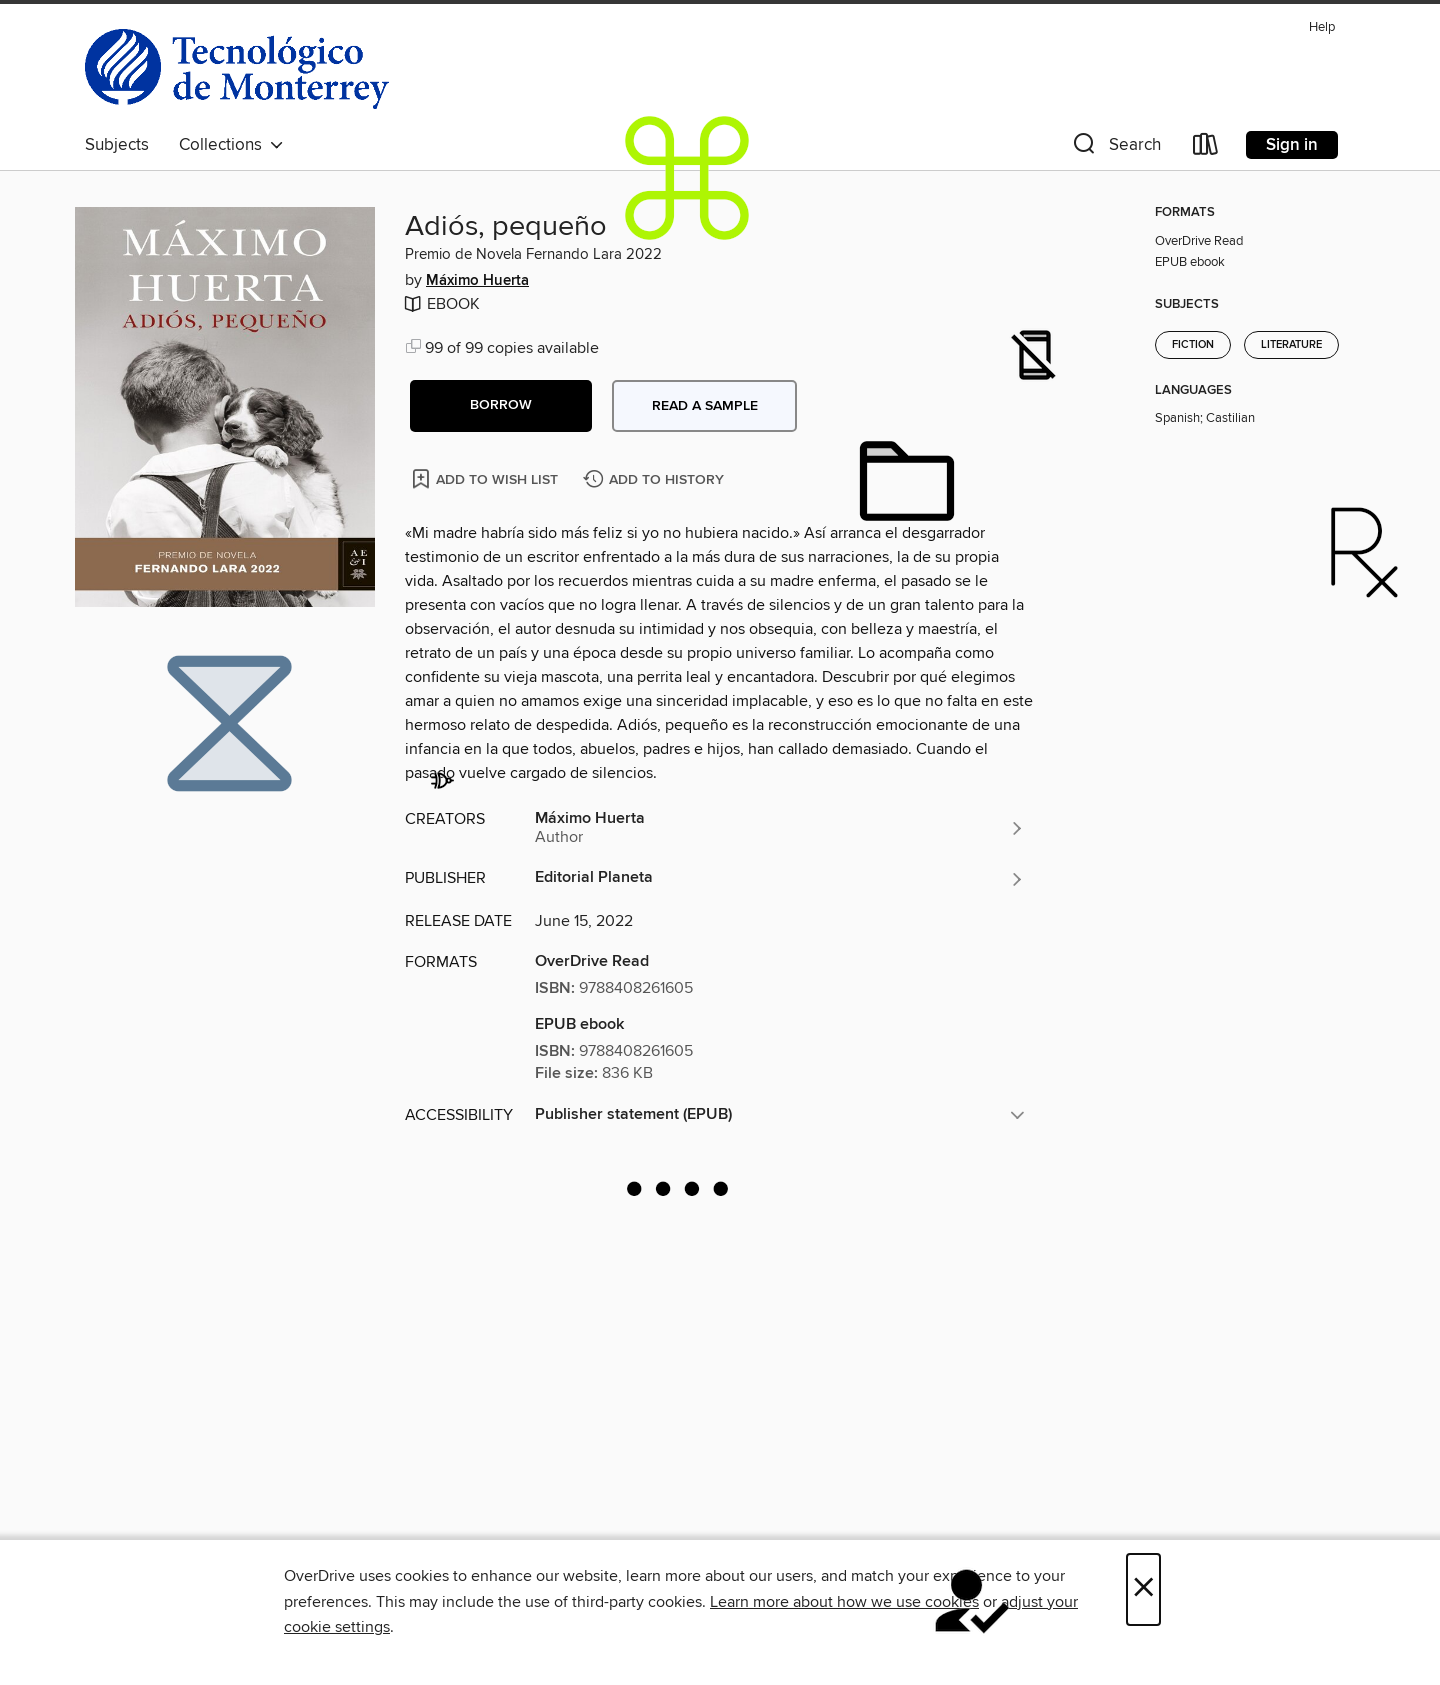  I want to click on verify or approve a user account, so click(970, 1600).